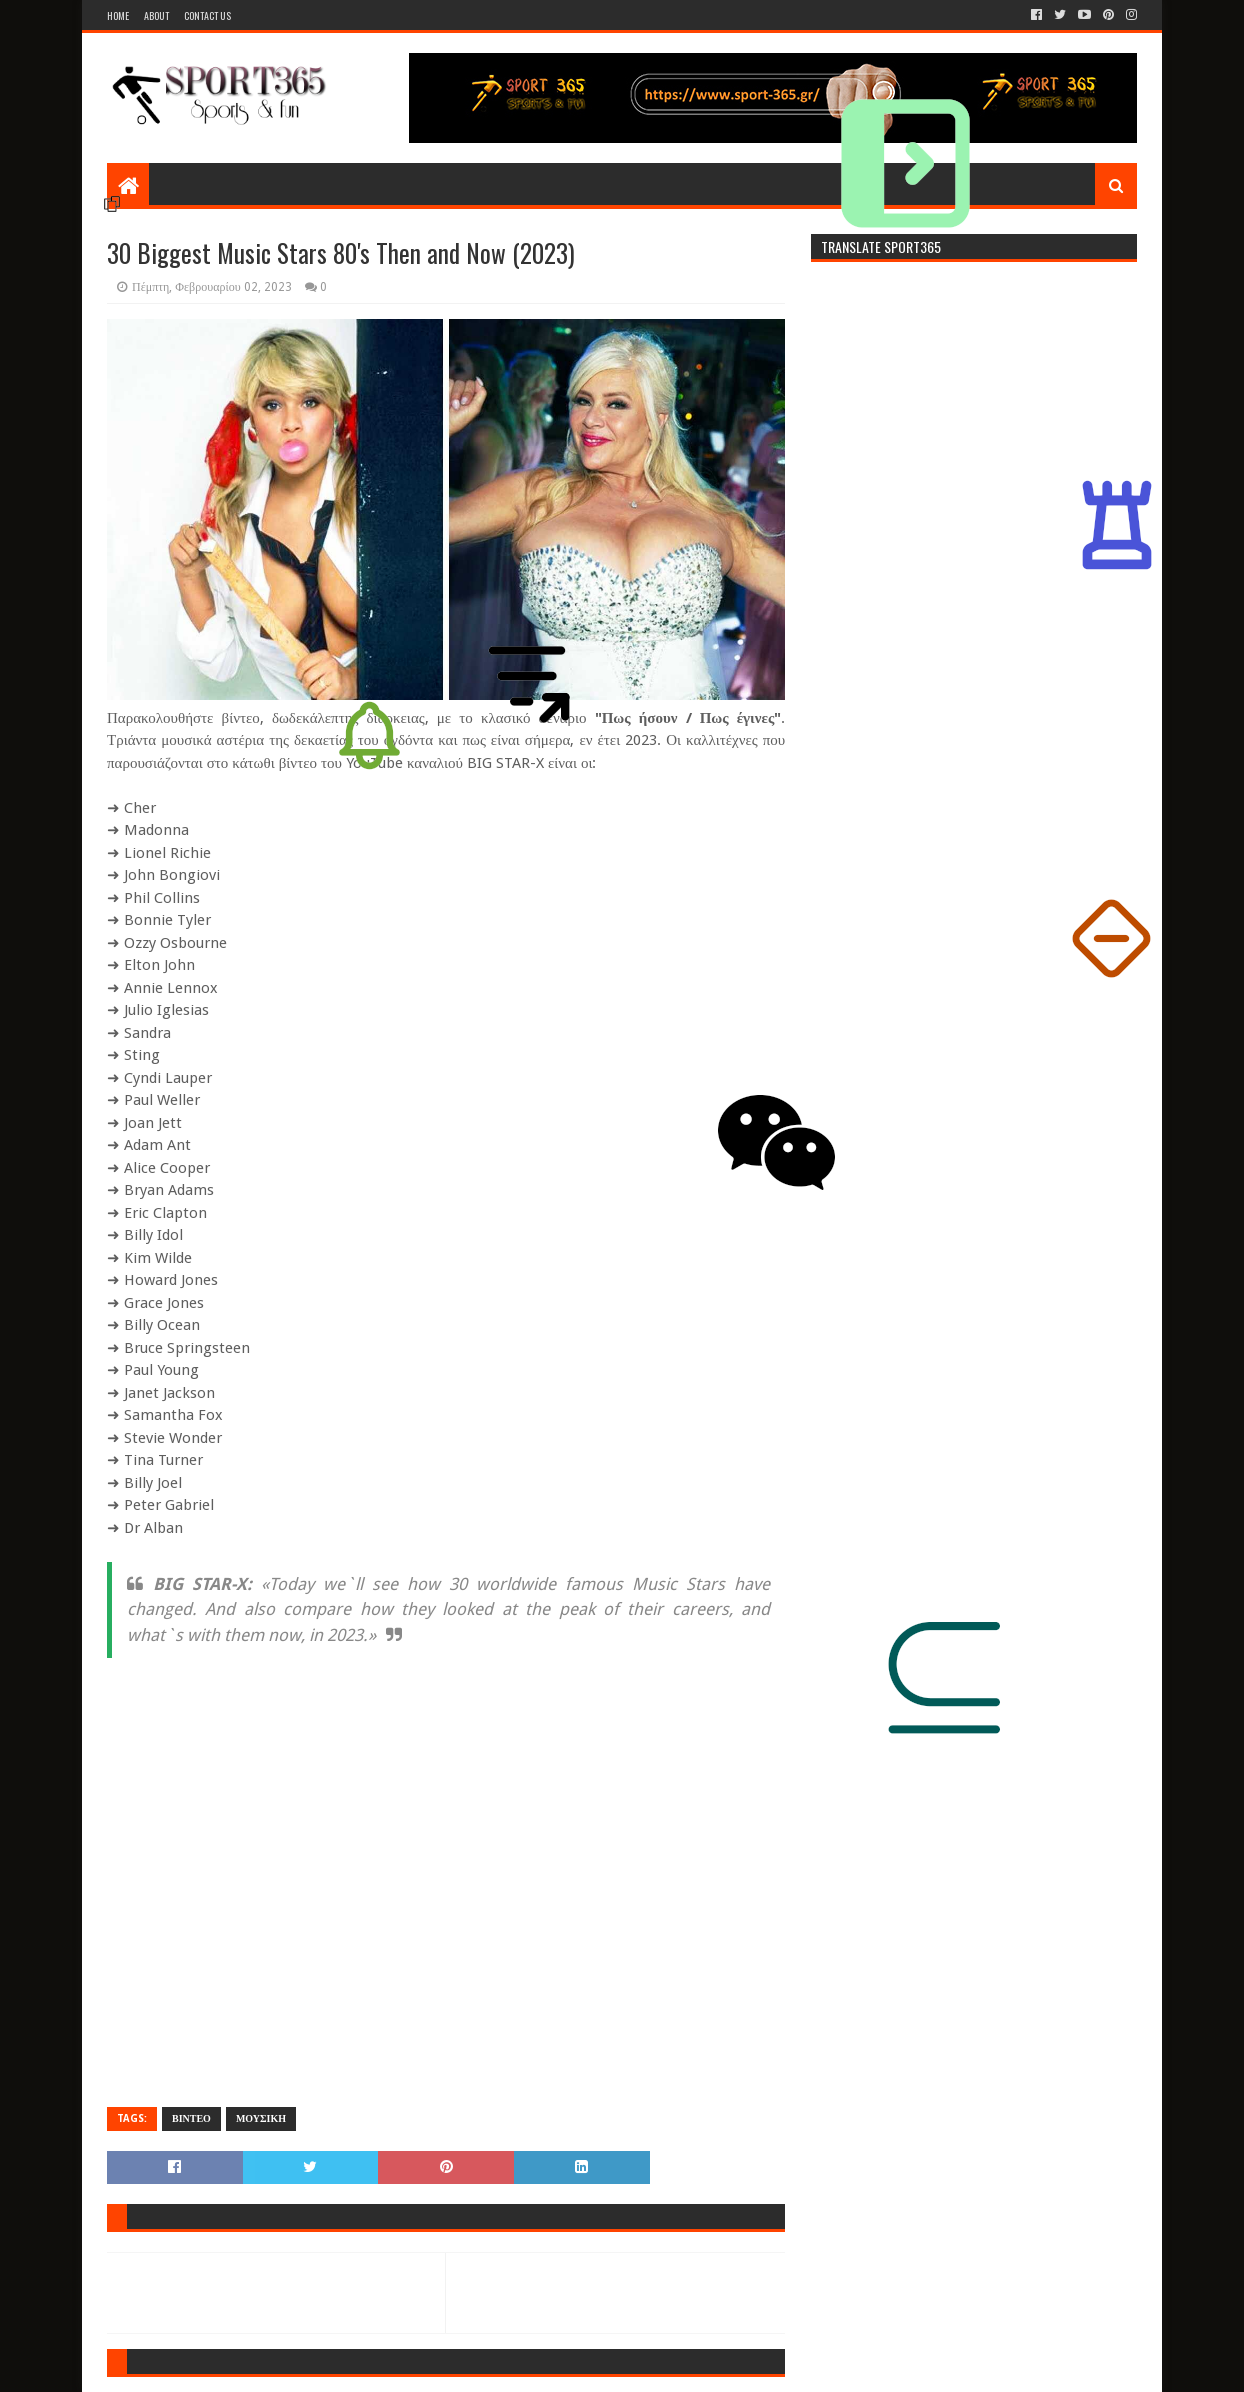 The image size is (1244, 2392). I want to click on indicates a subset relationship in mathematical or set operations, so click(947, 1675).